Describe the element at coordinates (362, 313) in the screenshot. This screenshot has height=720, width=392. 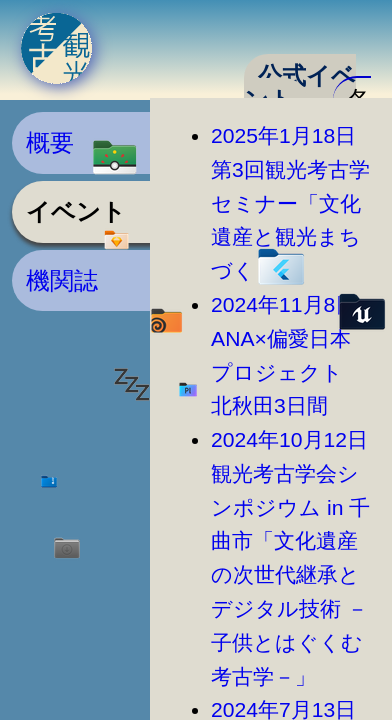
I see `folder containing Unreal Engine project files` at that location.